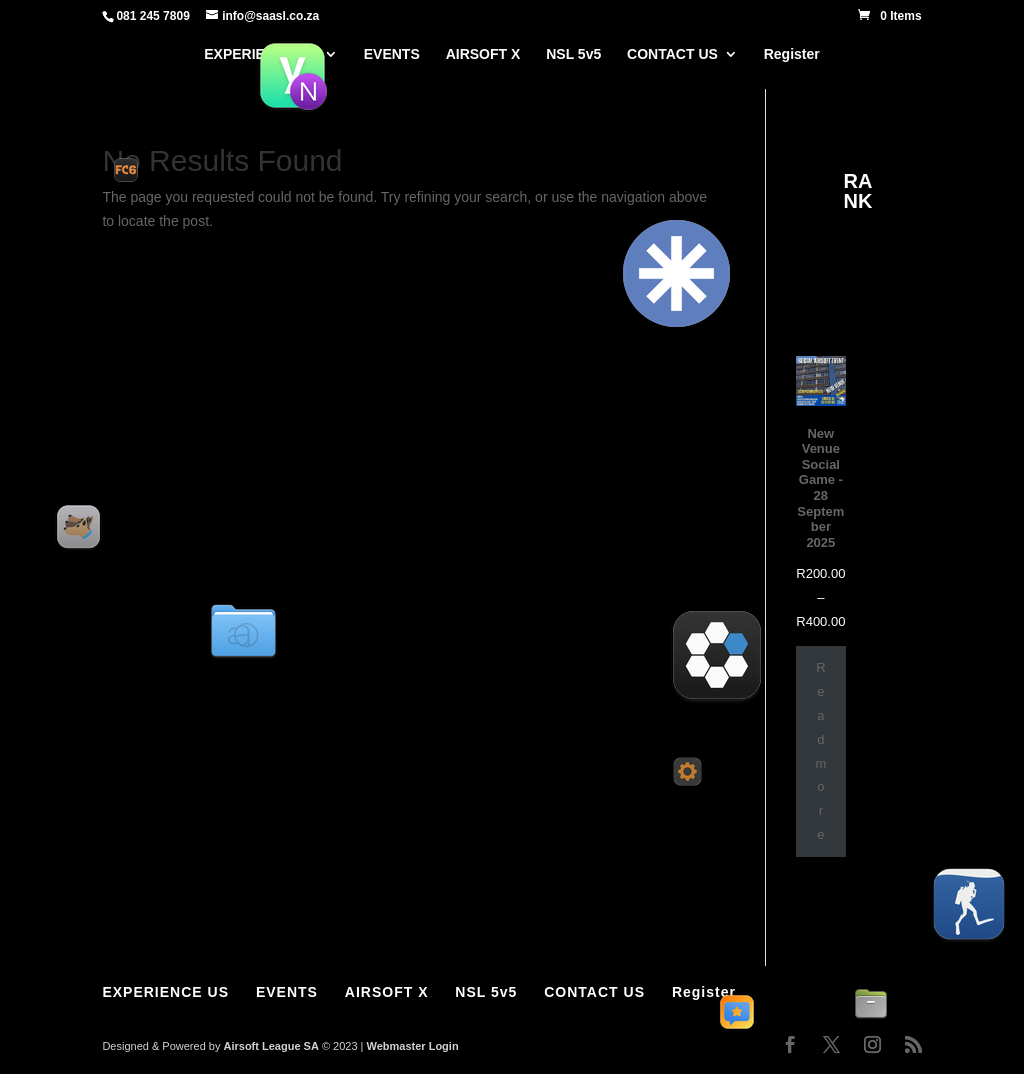 This screenshot has height=1074, width=1024. What do you see at coordinates (737, 1012) in the screenshot?
I see `open flare messaging app` at bounding box center [737, 1012].